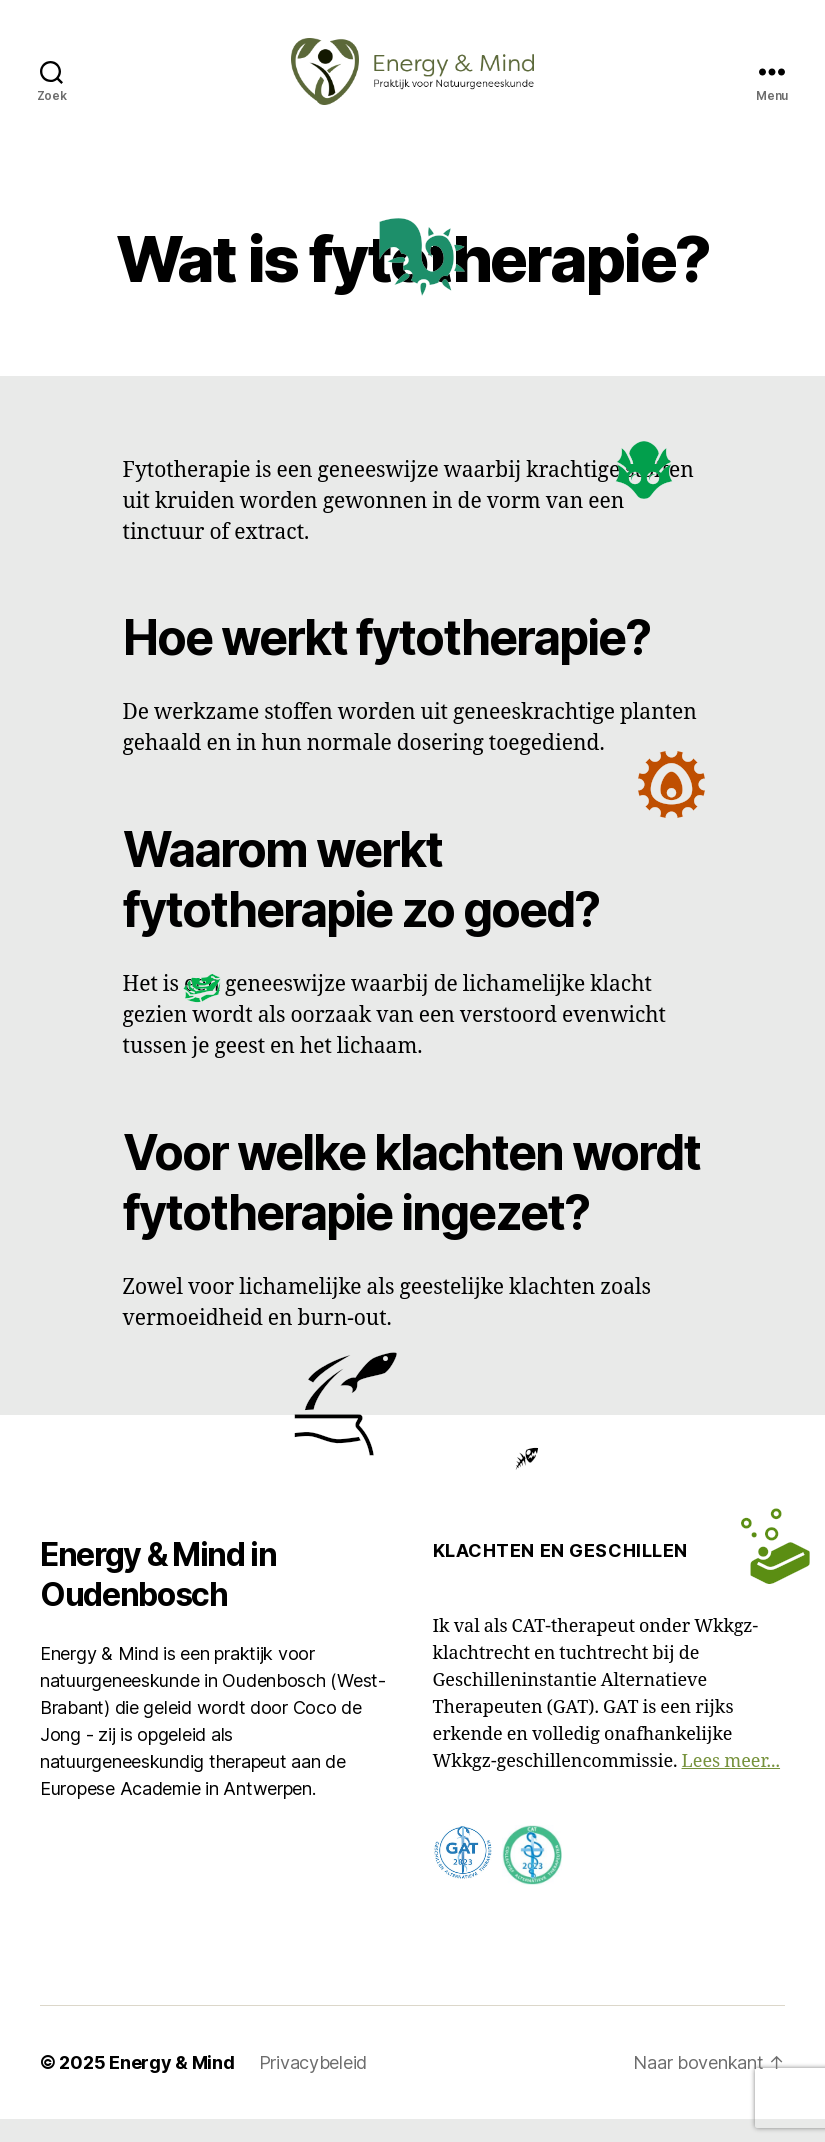  Describe the element at coordinates (527, 1459) in the screenshot. I see `indicates a dead fish or deceased creature in game` at that location.